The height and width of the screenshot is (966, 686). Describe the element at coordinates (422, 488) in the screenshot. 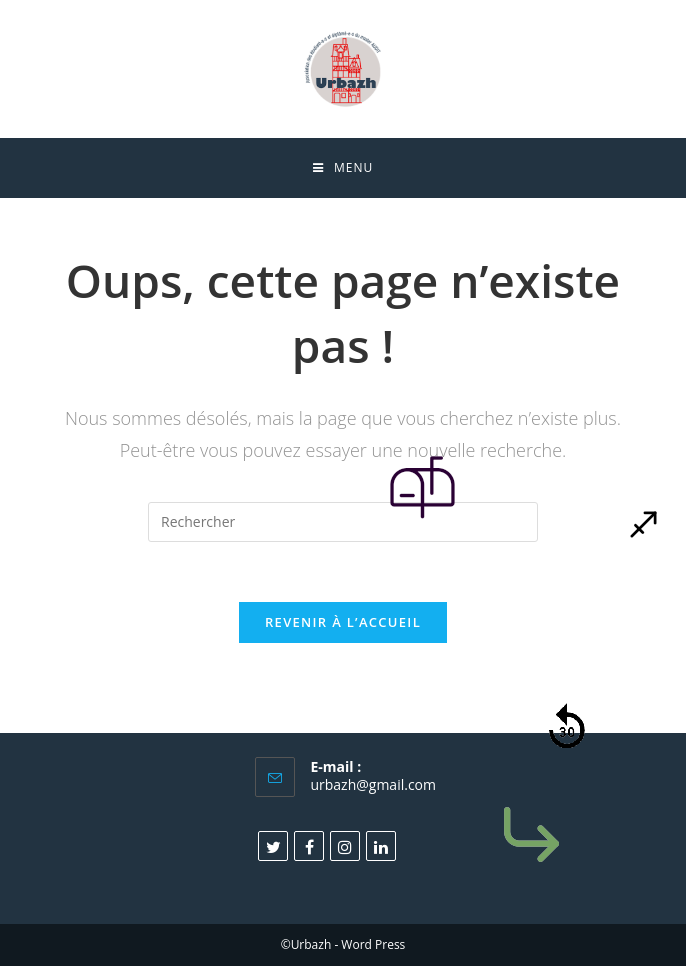

I see `access your mailbox or inbox` at that location.